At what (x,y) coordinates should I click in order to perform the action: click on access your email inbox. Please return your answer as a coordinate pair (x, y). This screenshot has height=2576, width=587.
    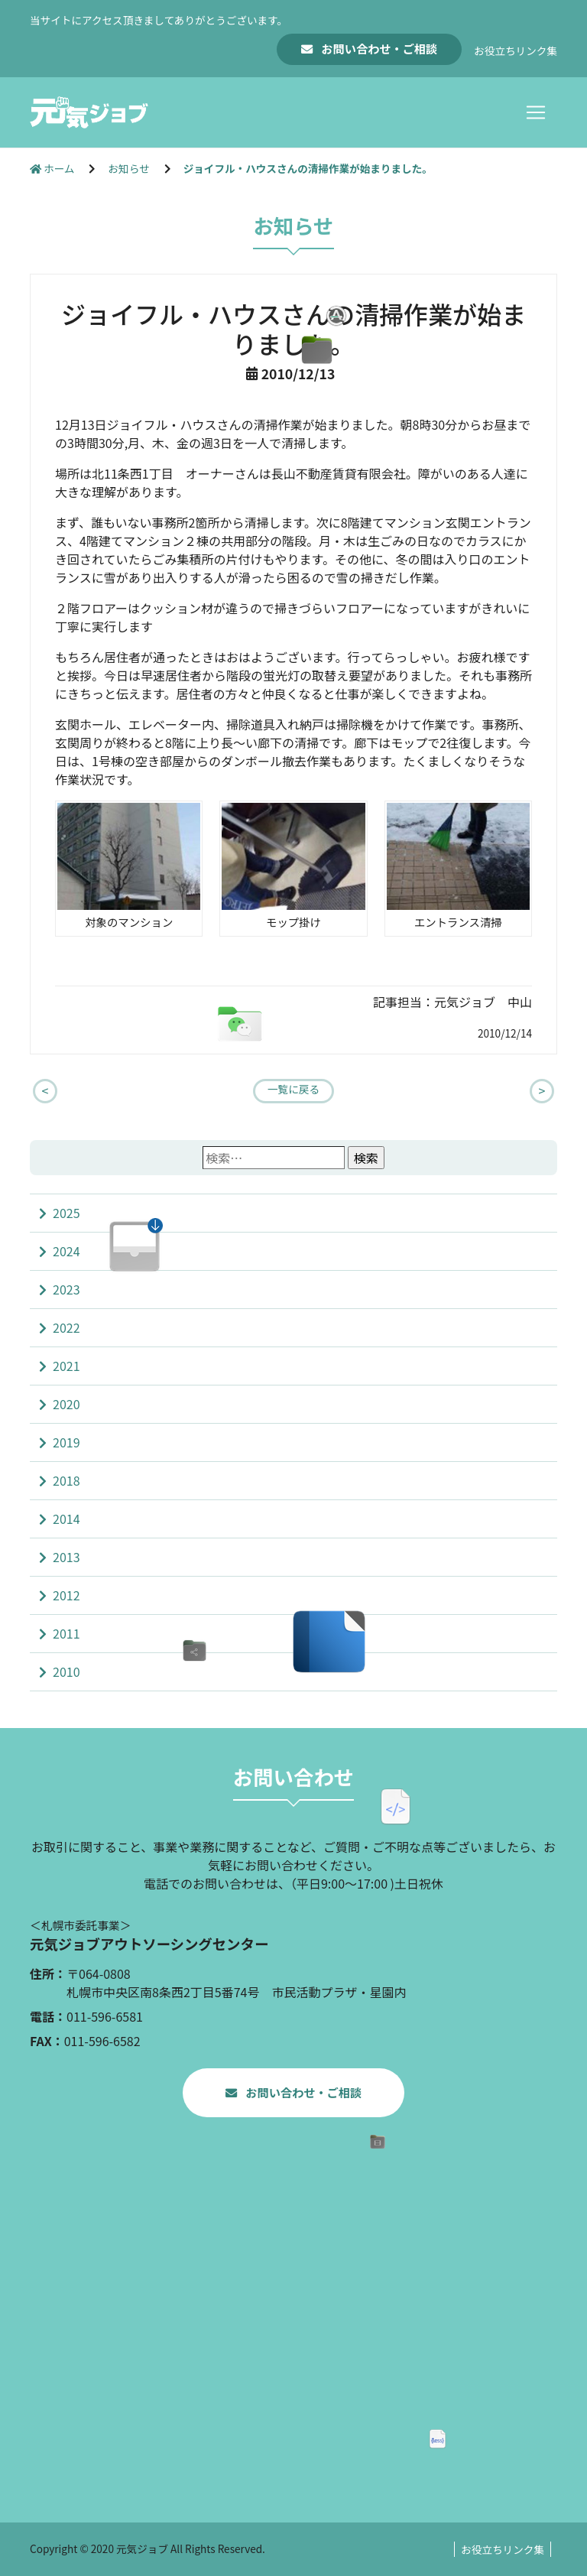
    Looking at the image, I should click on (135, 1246).